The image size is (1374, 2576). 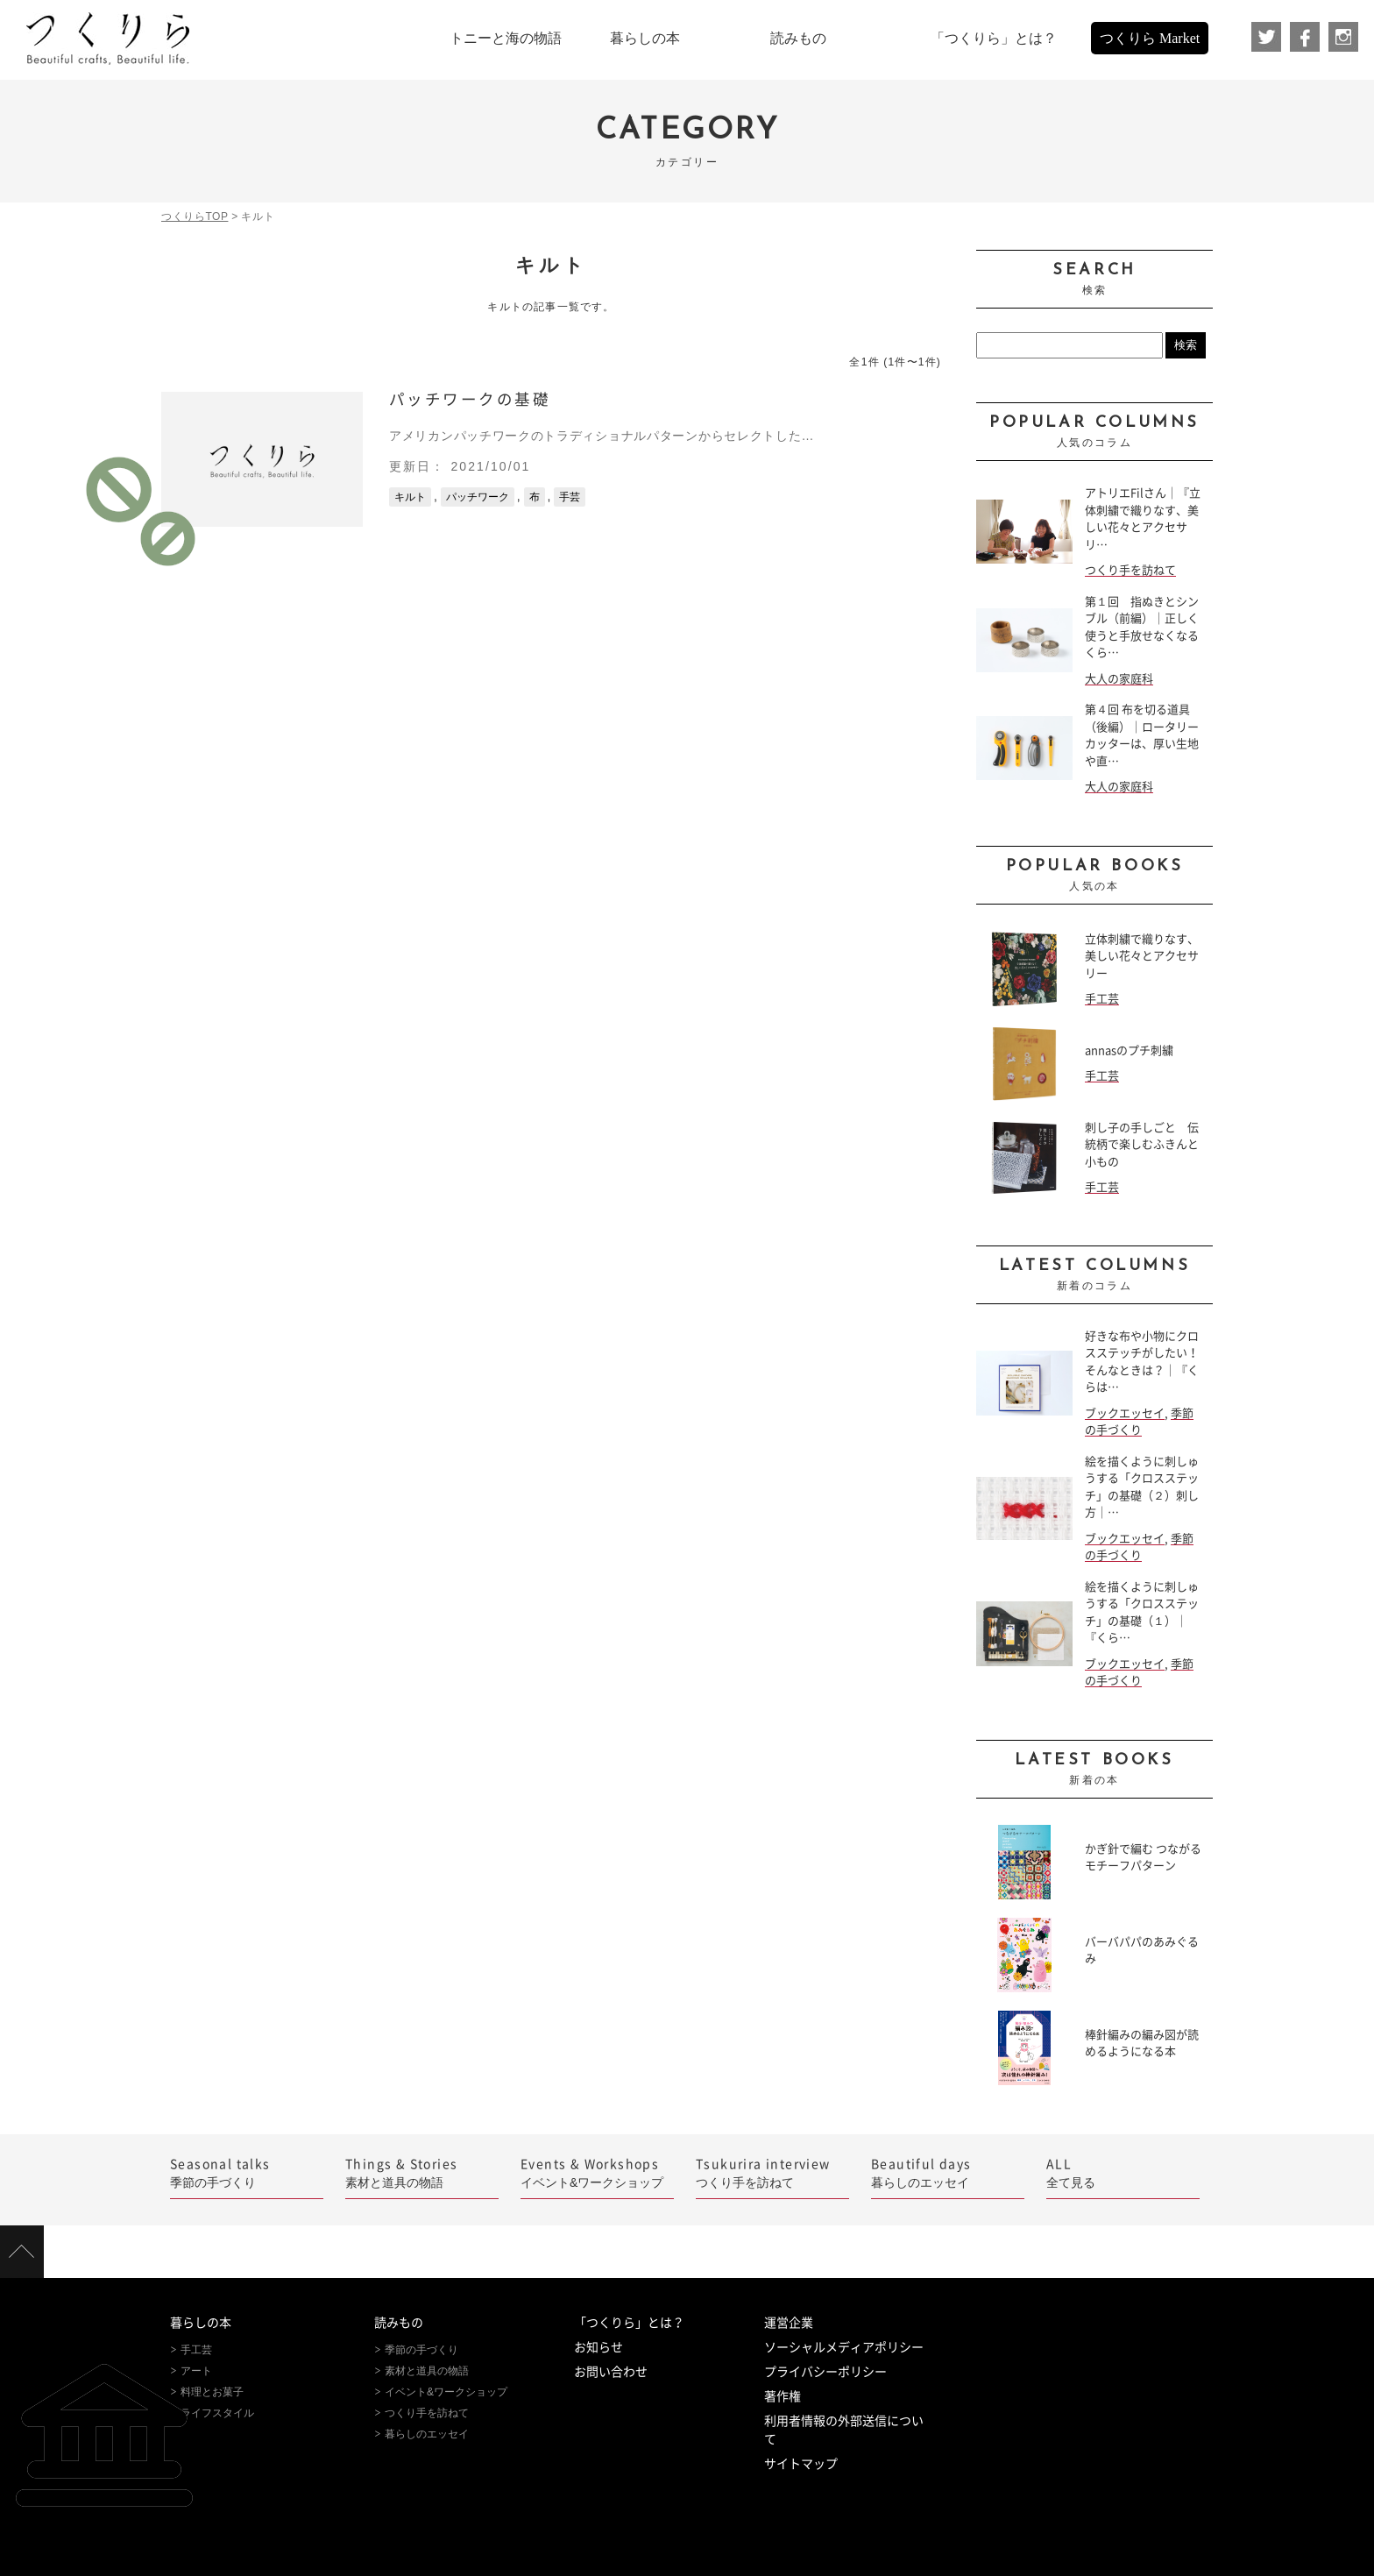 I want to click on access medication tracking or reminders, so click(x=140, y=511).